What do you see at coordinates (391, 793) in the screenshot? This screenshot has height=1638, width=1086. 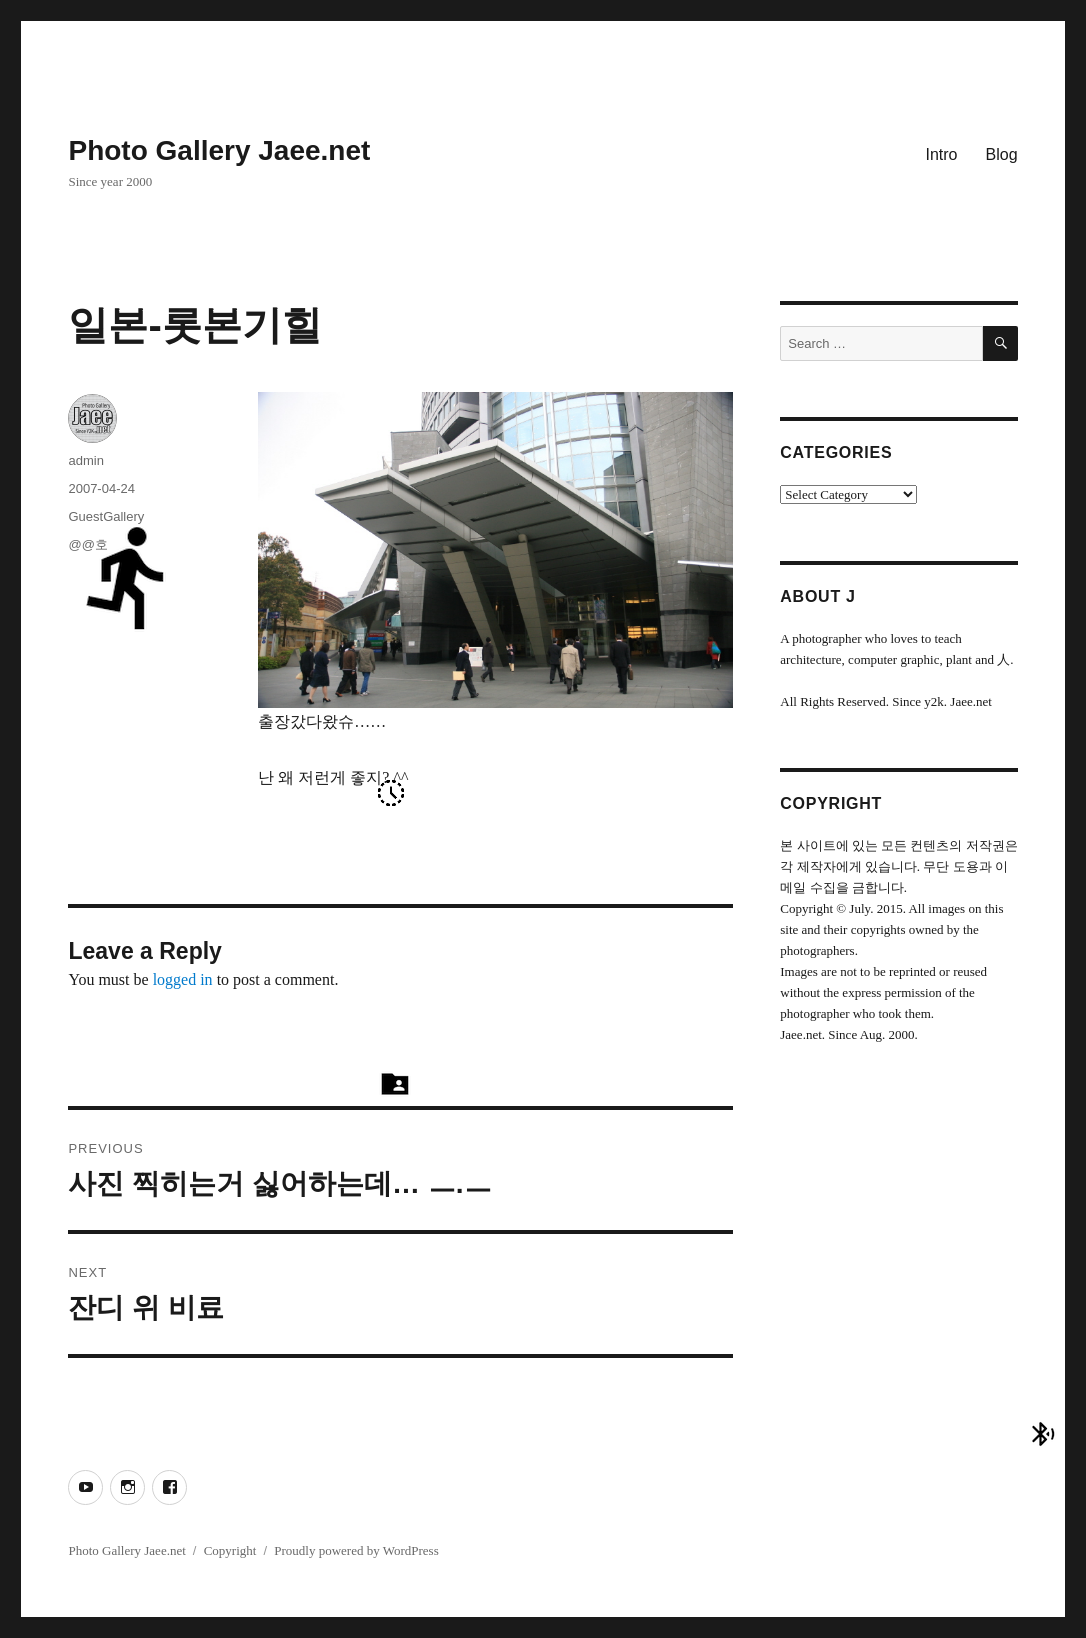 I see `toggle history tracking off` at bounding box center [391, 793].